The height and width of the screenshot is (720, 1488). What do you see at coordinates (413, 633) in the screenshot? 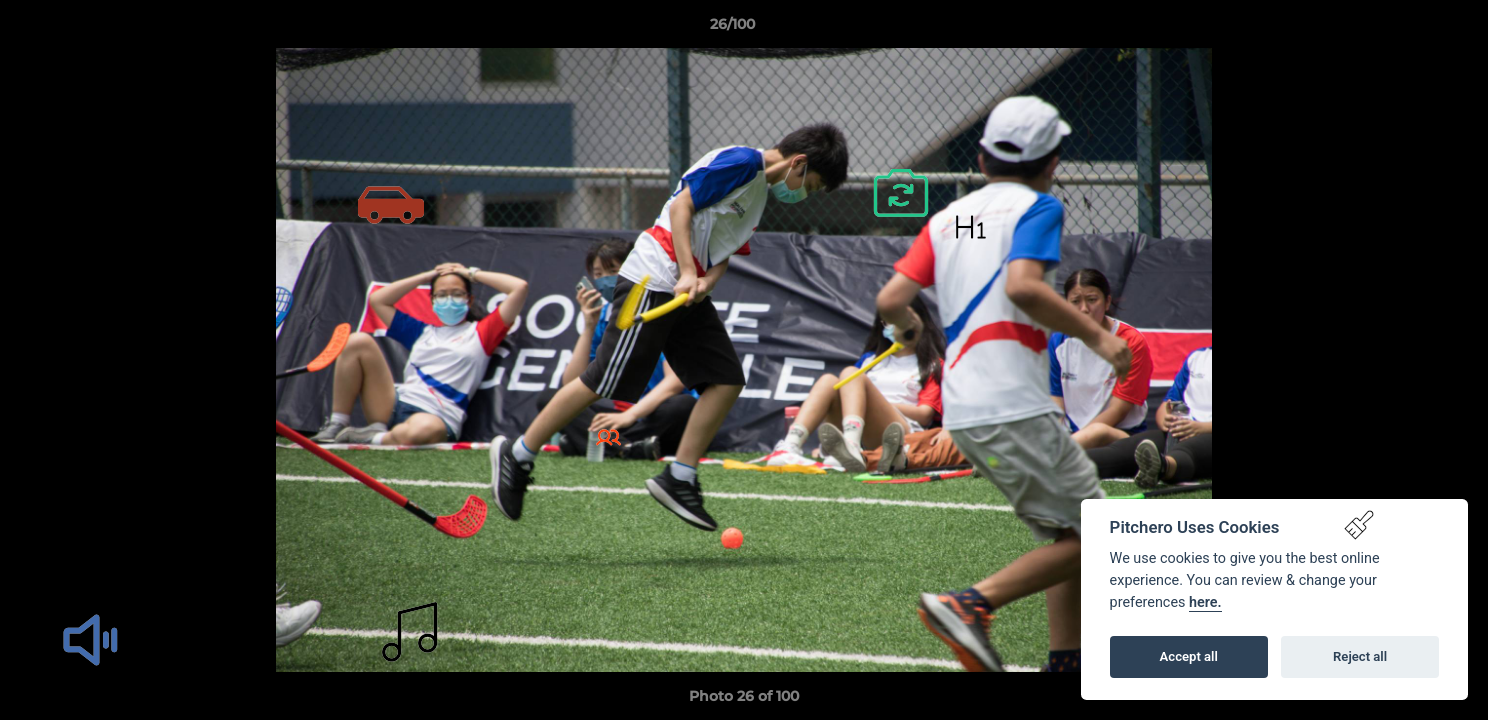
I see `access music or audio player` at bounding box center [413, 633].